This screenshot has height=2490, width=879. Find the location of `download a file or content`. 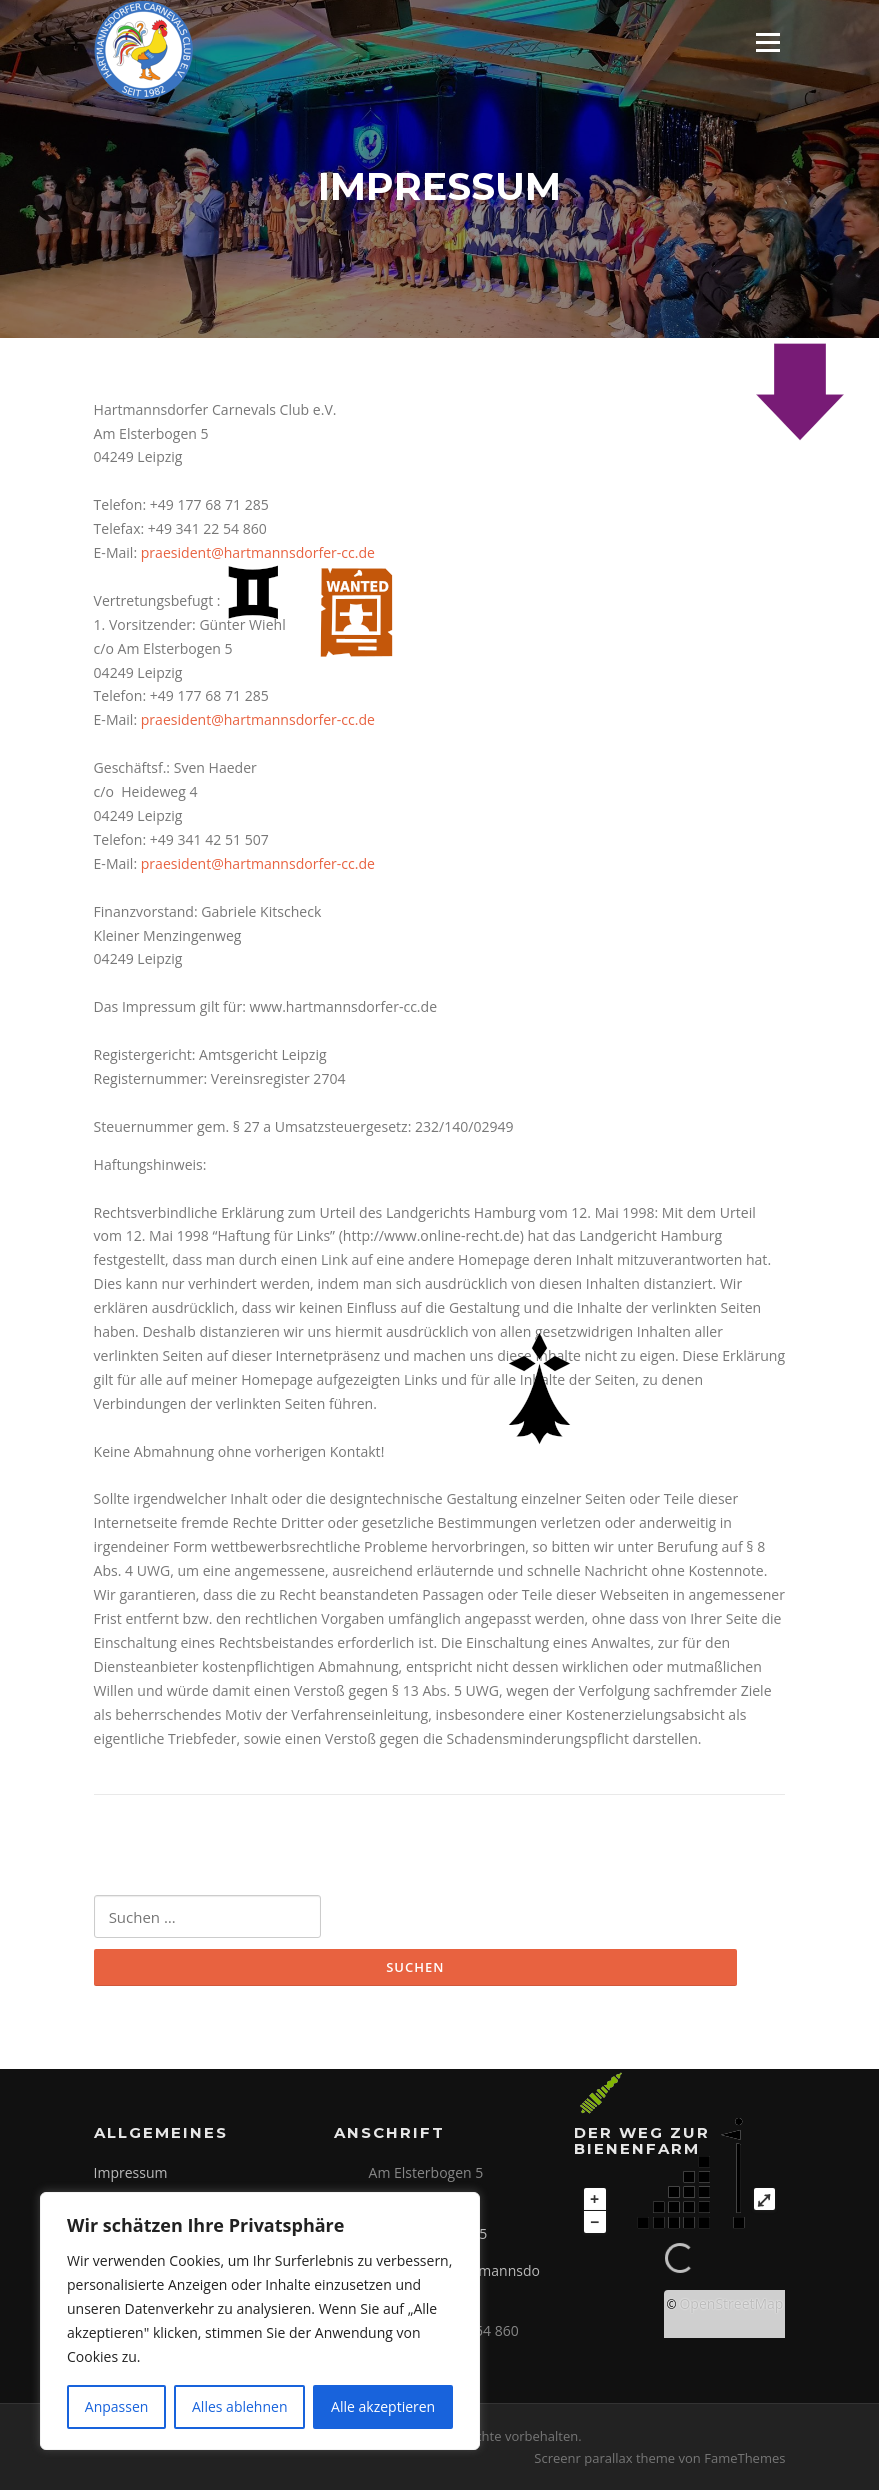

download a file or content is located at coordinates (800, 392).